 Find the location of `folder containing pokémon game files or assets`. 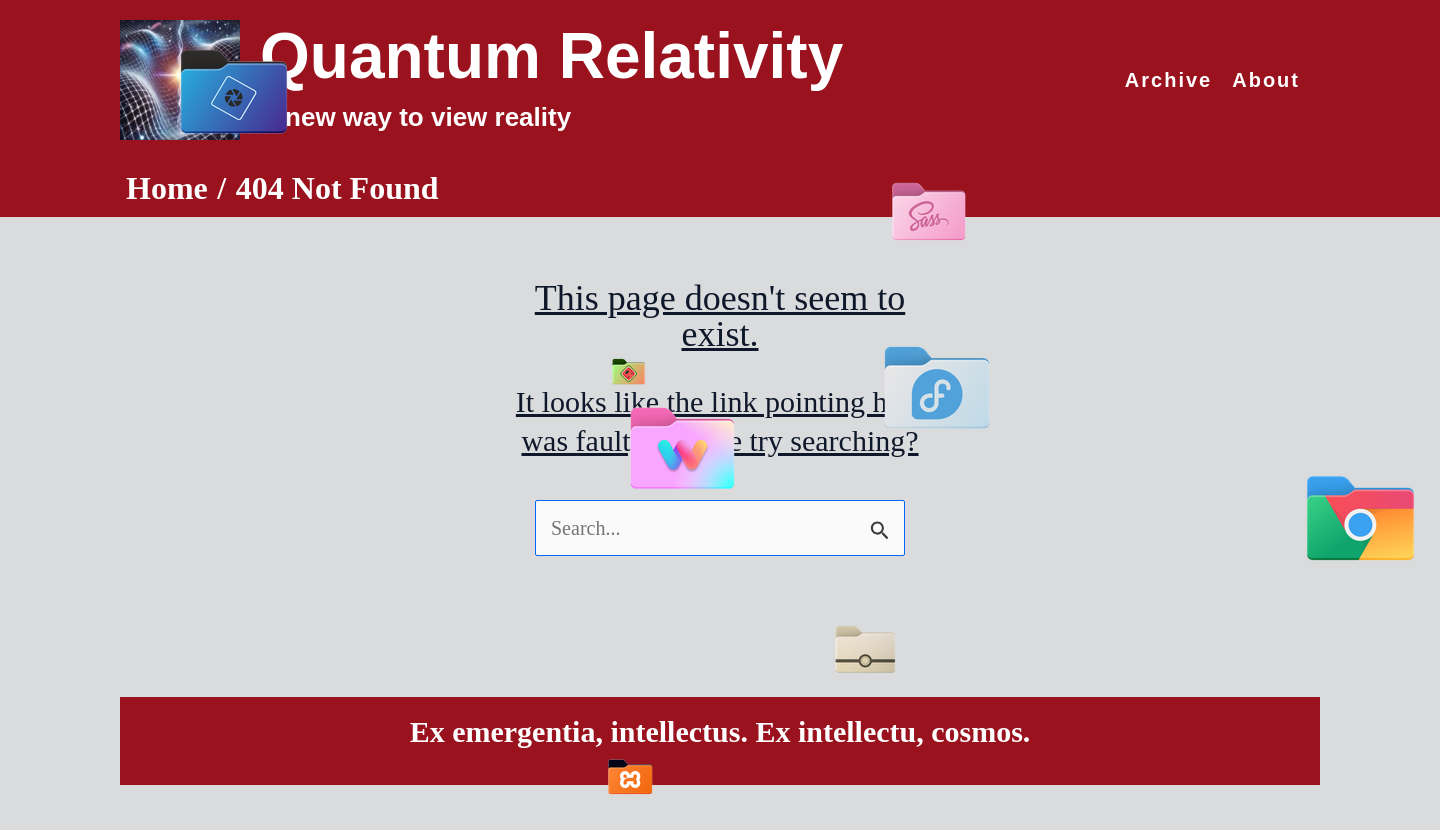

folder containing pokémon game files or assets is located at coordinates (865, 651).